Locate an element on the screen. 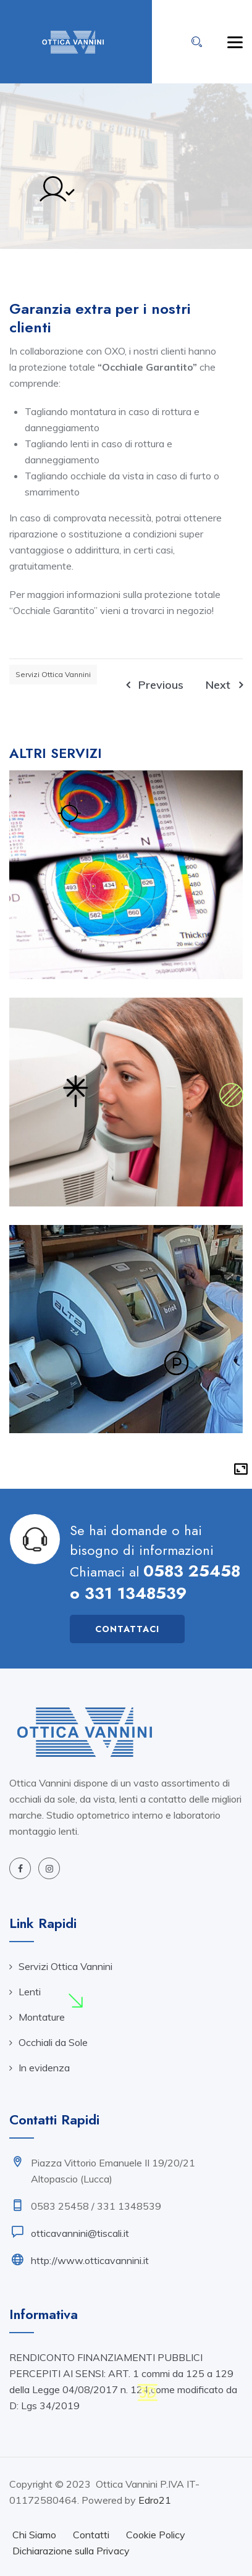 This screenshot has height=2576, width=252. access boules or pétanque game is located at coordinates (231, 1095).